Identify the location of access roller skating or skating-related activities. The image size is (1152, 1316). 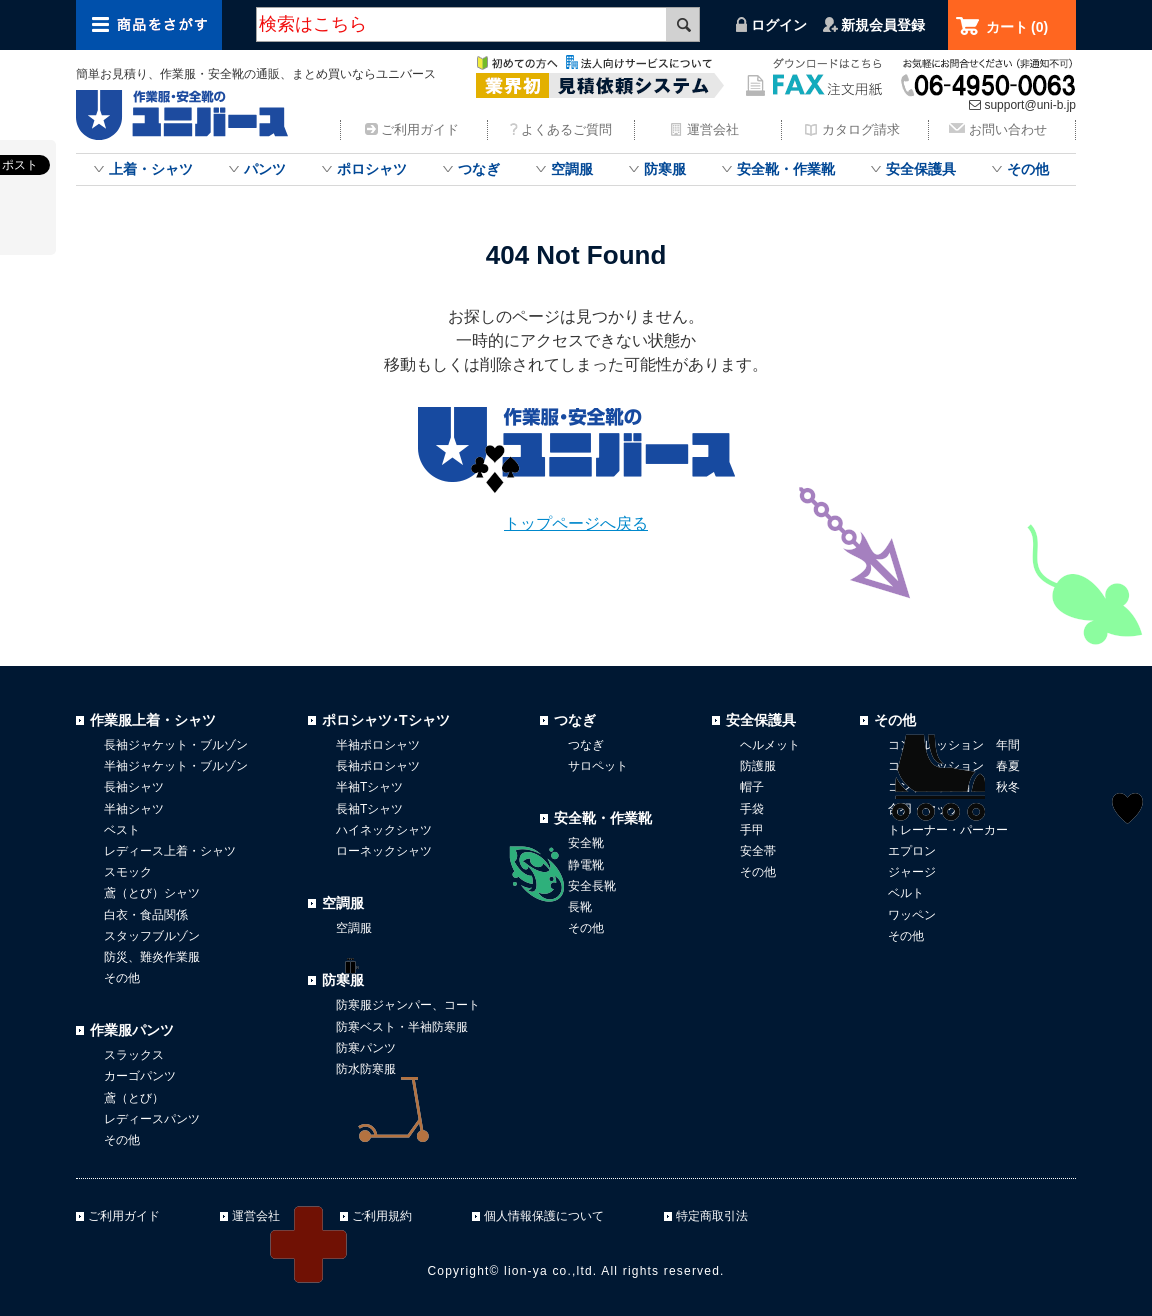
(938, 770).